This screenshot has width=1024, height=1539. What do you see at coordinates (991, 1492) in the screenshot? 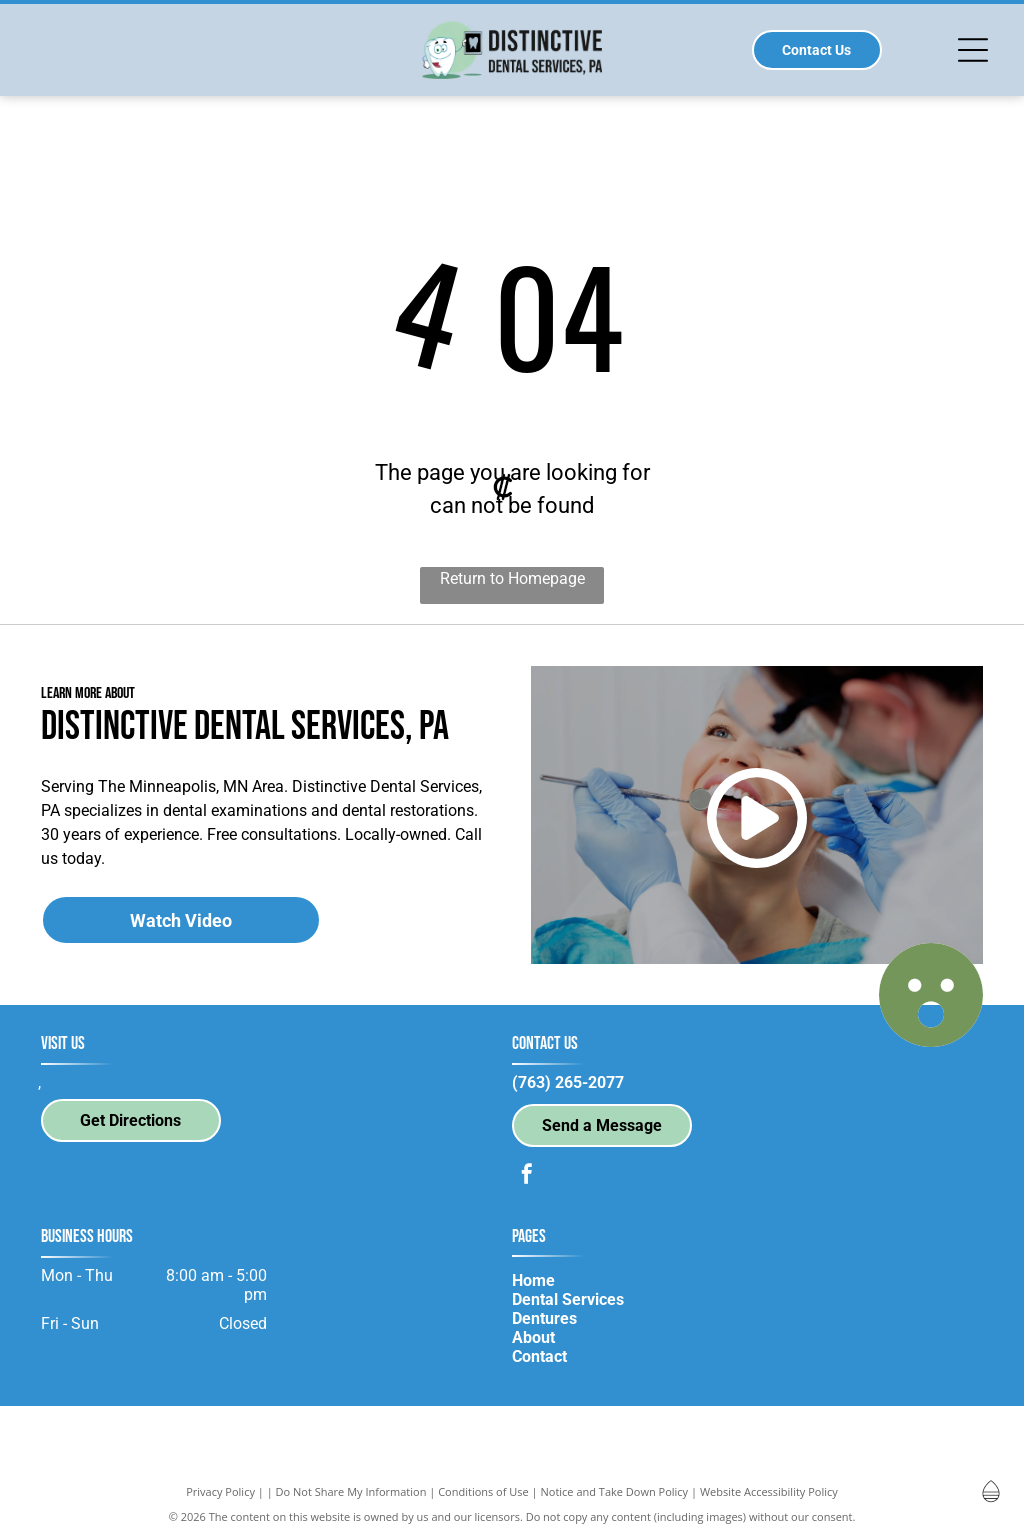
I see `indicates partial fill level or liquid amount` at bounding box center [991, 1492].